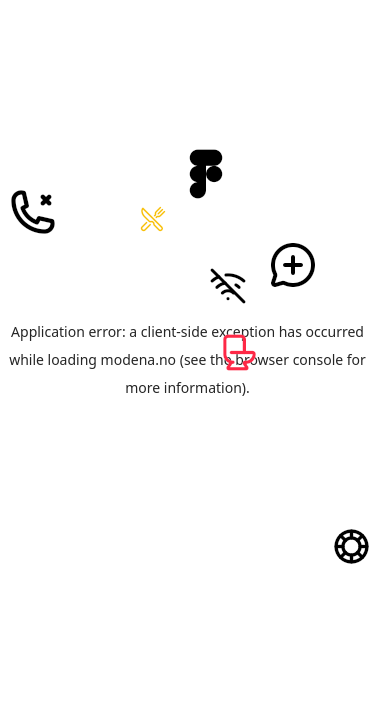 This screenshot has height=720, width=375. I want to click on indicates a missed phone call, so click(33, 212).